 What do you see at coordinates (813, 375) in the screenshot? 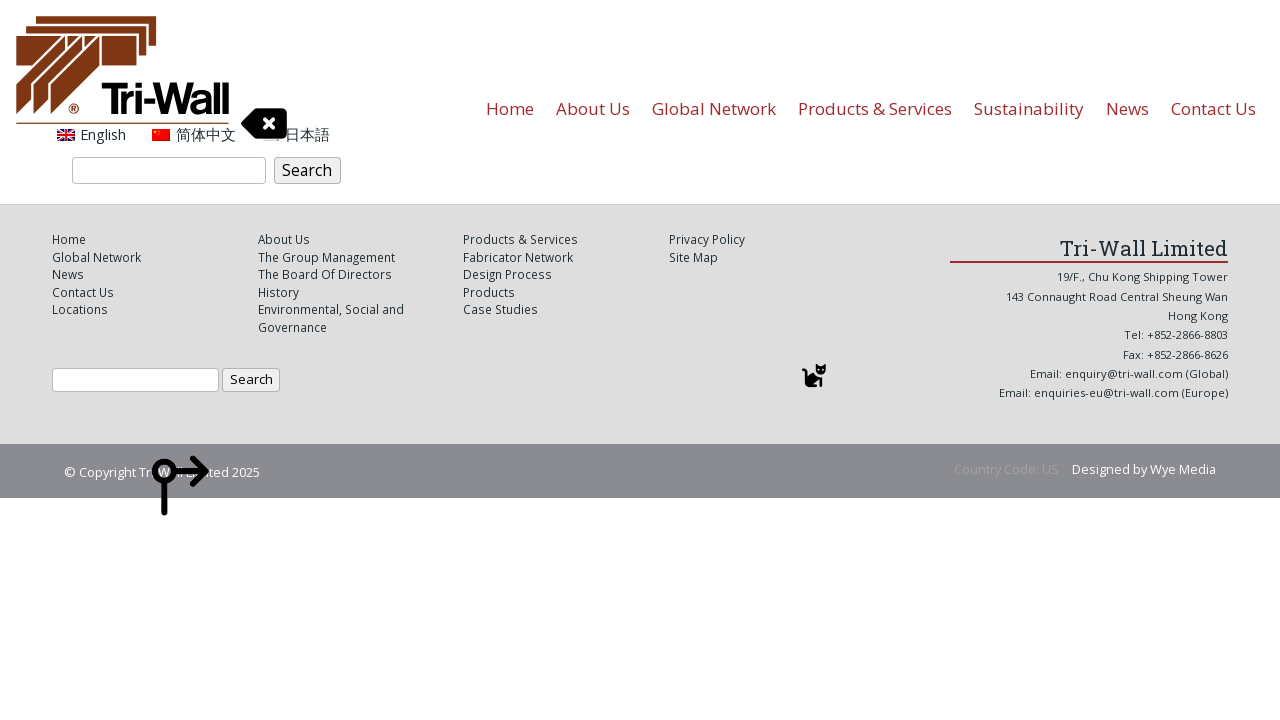
I see `view pet-related content or services` at bounding box center [813, 375].